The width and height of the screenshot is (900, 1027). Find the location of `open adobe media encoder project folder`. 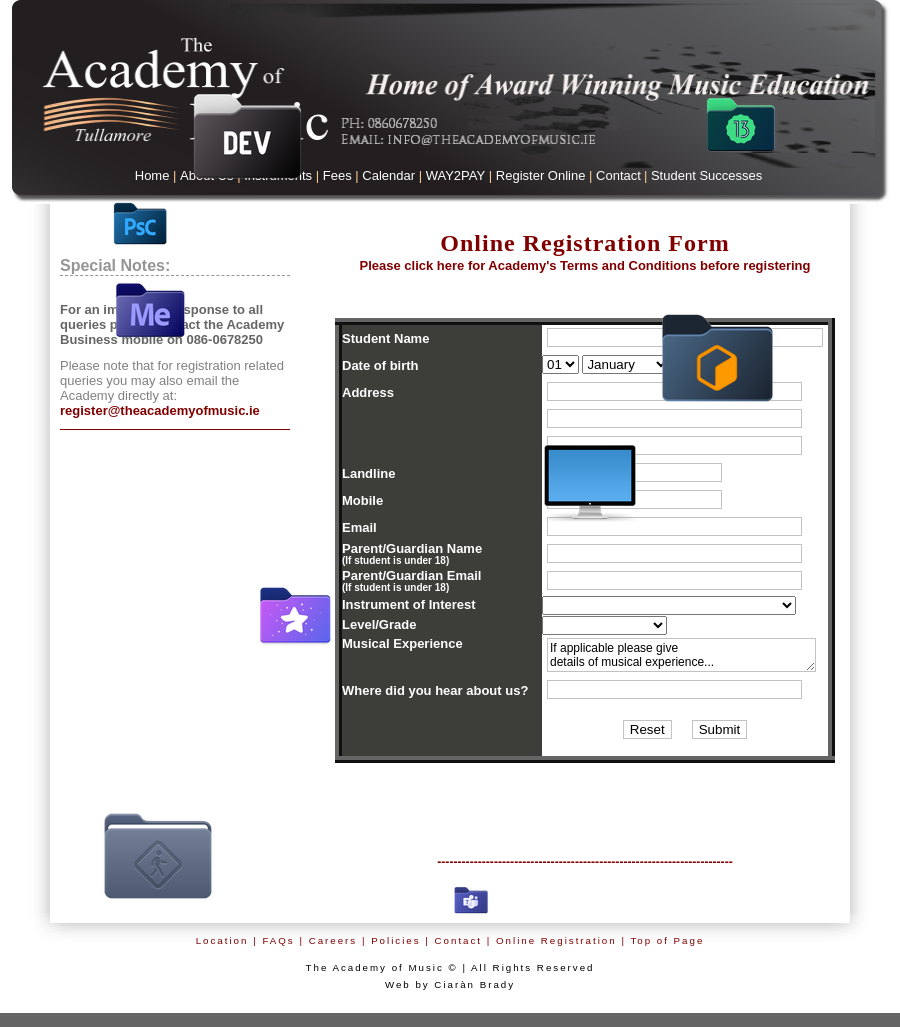

open adobe media encoder project folder is located at coordinates (150, 312).